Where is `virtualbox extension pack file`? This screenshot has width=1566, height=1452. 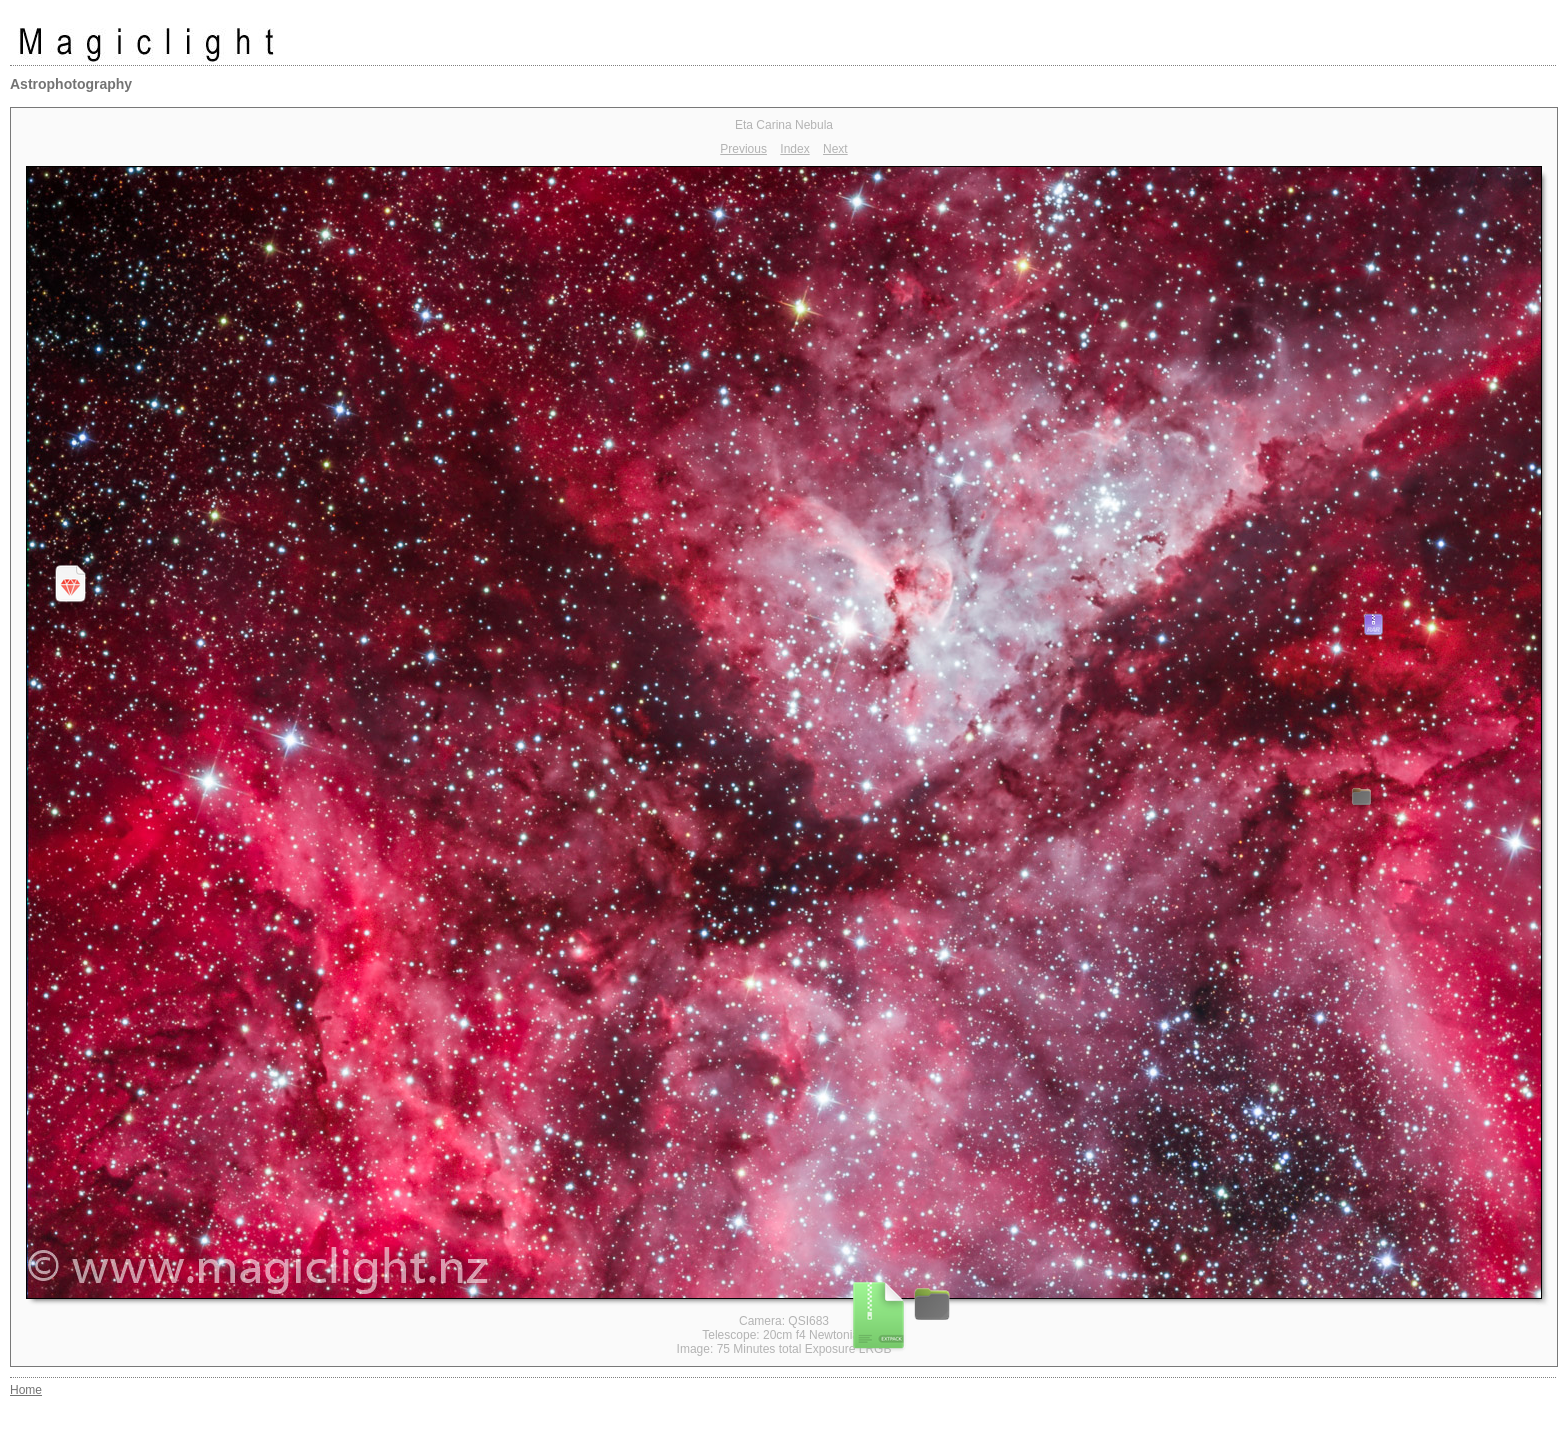
virtualbox extension pack file is located at coordinates (878, 1316).